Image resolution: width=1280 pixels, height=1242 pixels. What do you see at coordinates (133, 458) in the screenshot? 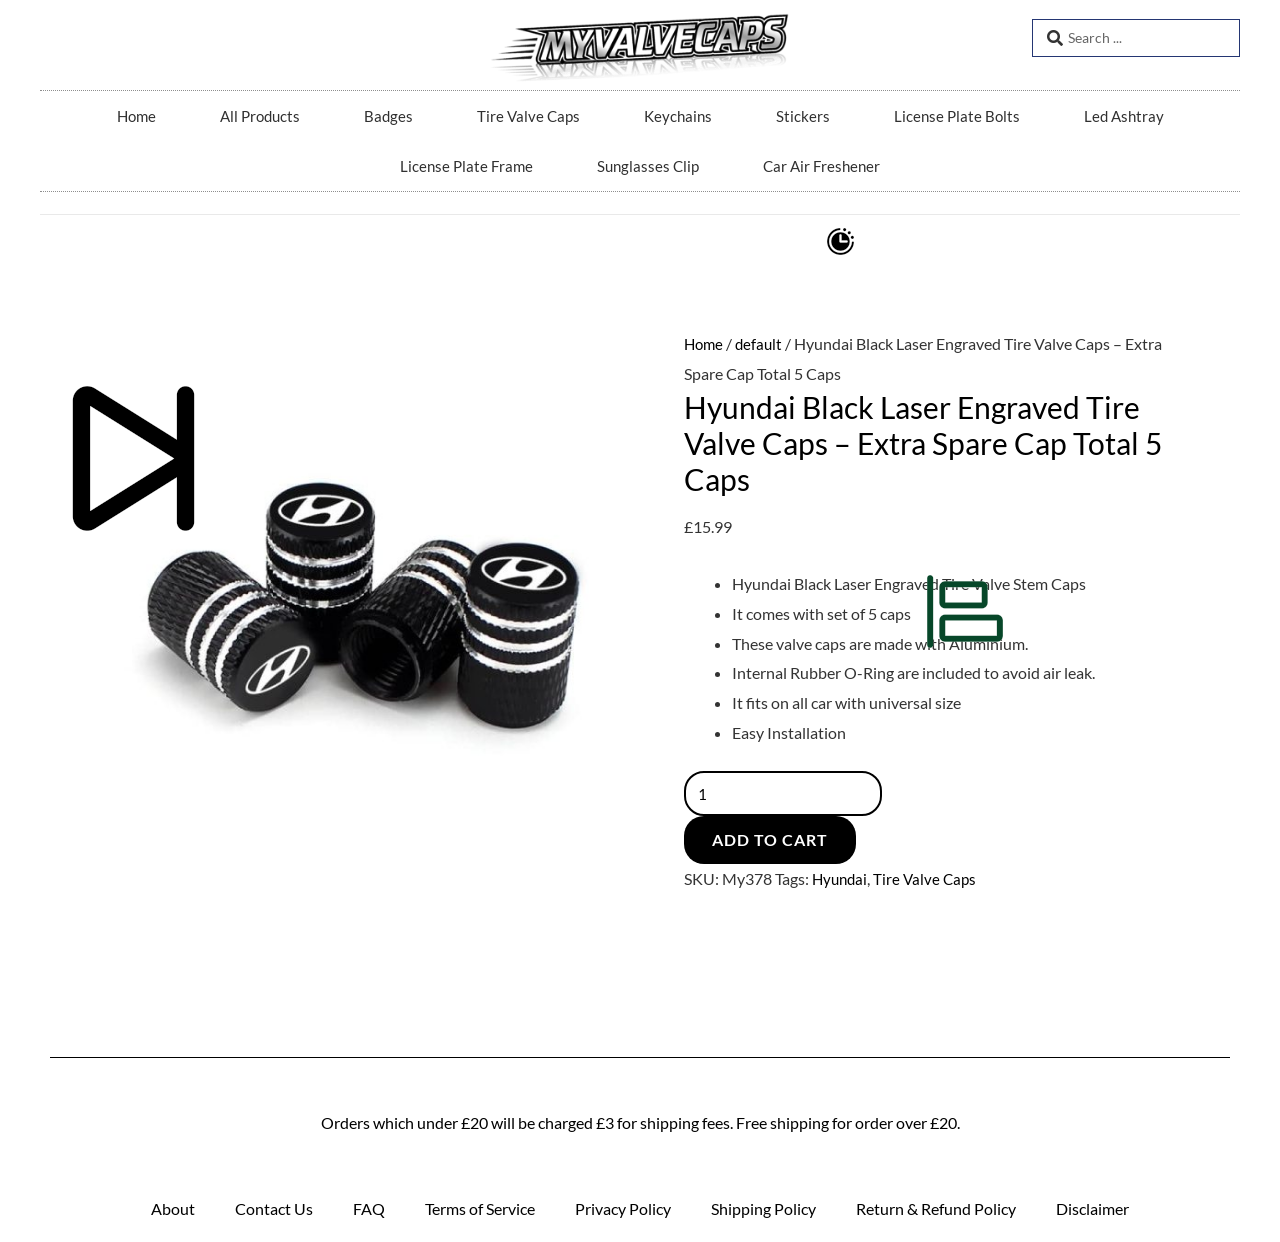
I see `skip to the next track or video` at bounding box center [133, 458].